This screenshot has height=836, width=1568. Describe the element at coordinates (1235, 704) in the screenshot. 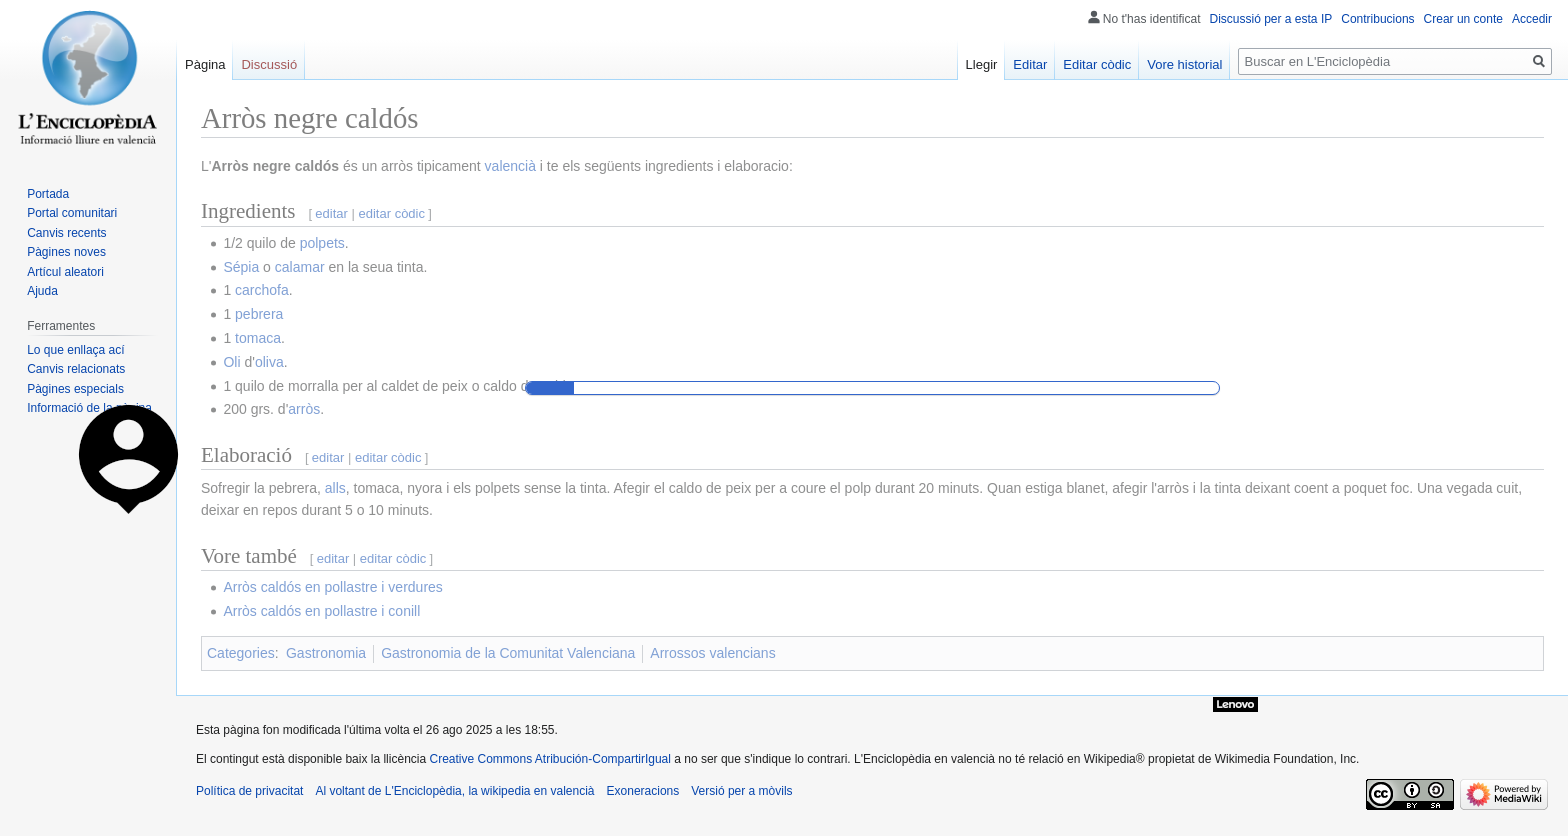

I see `Lenovo brand logo` at that location.